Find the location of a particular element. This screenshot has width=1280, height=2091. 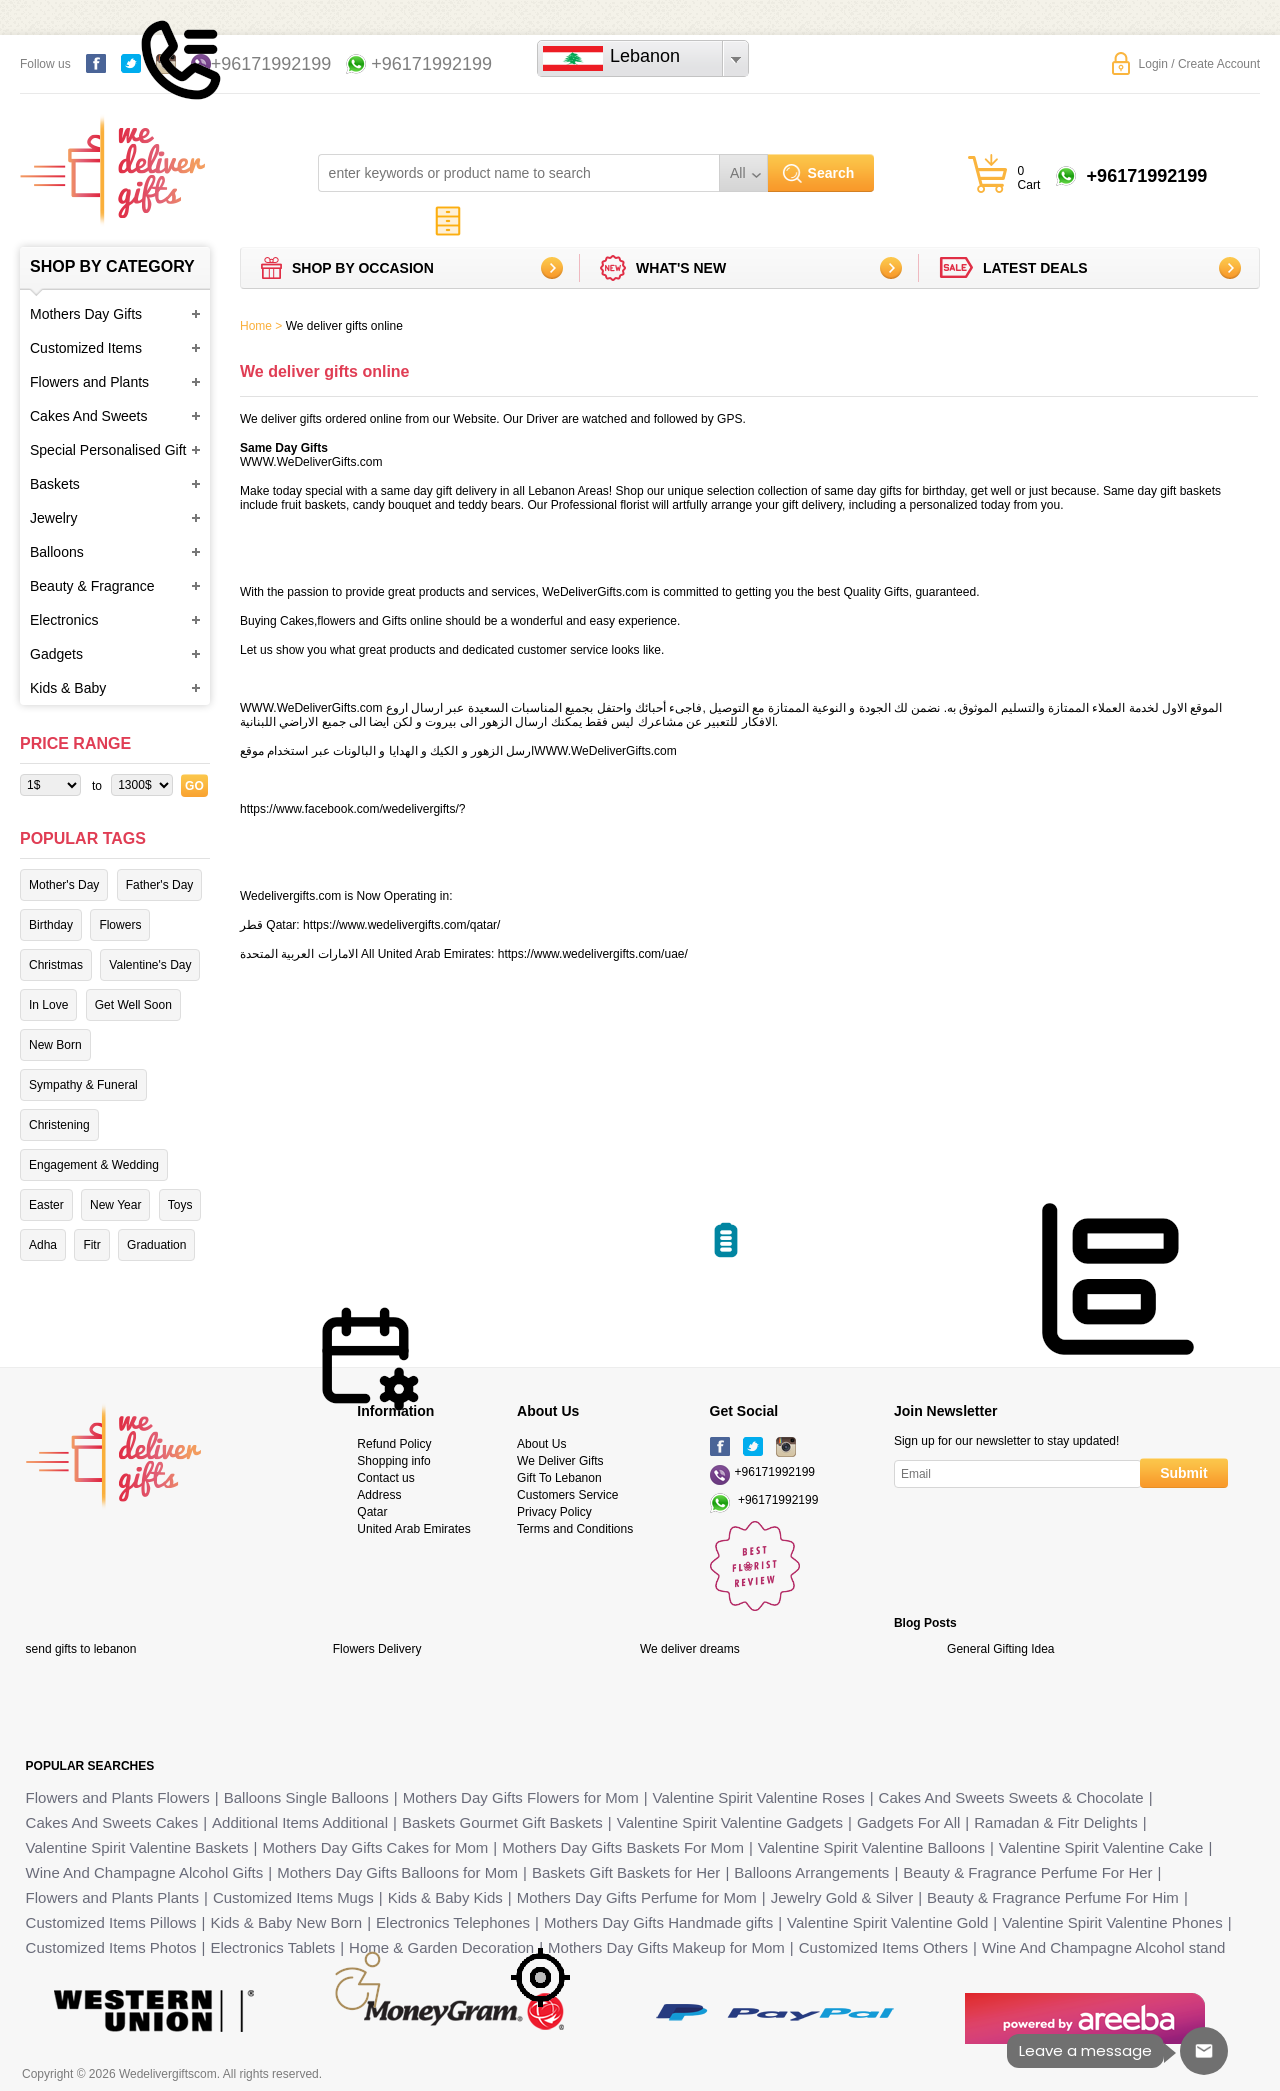

indicates full or high battery level is located at coordinates (726, 1240).